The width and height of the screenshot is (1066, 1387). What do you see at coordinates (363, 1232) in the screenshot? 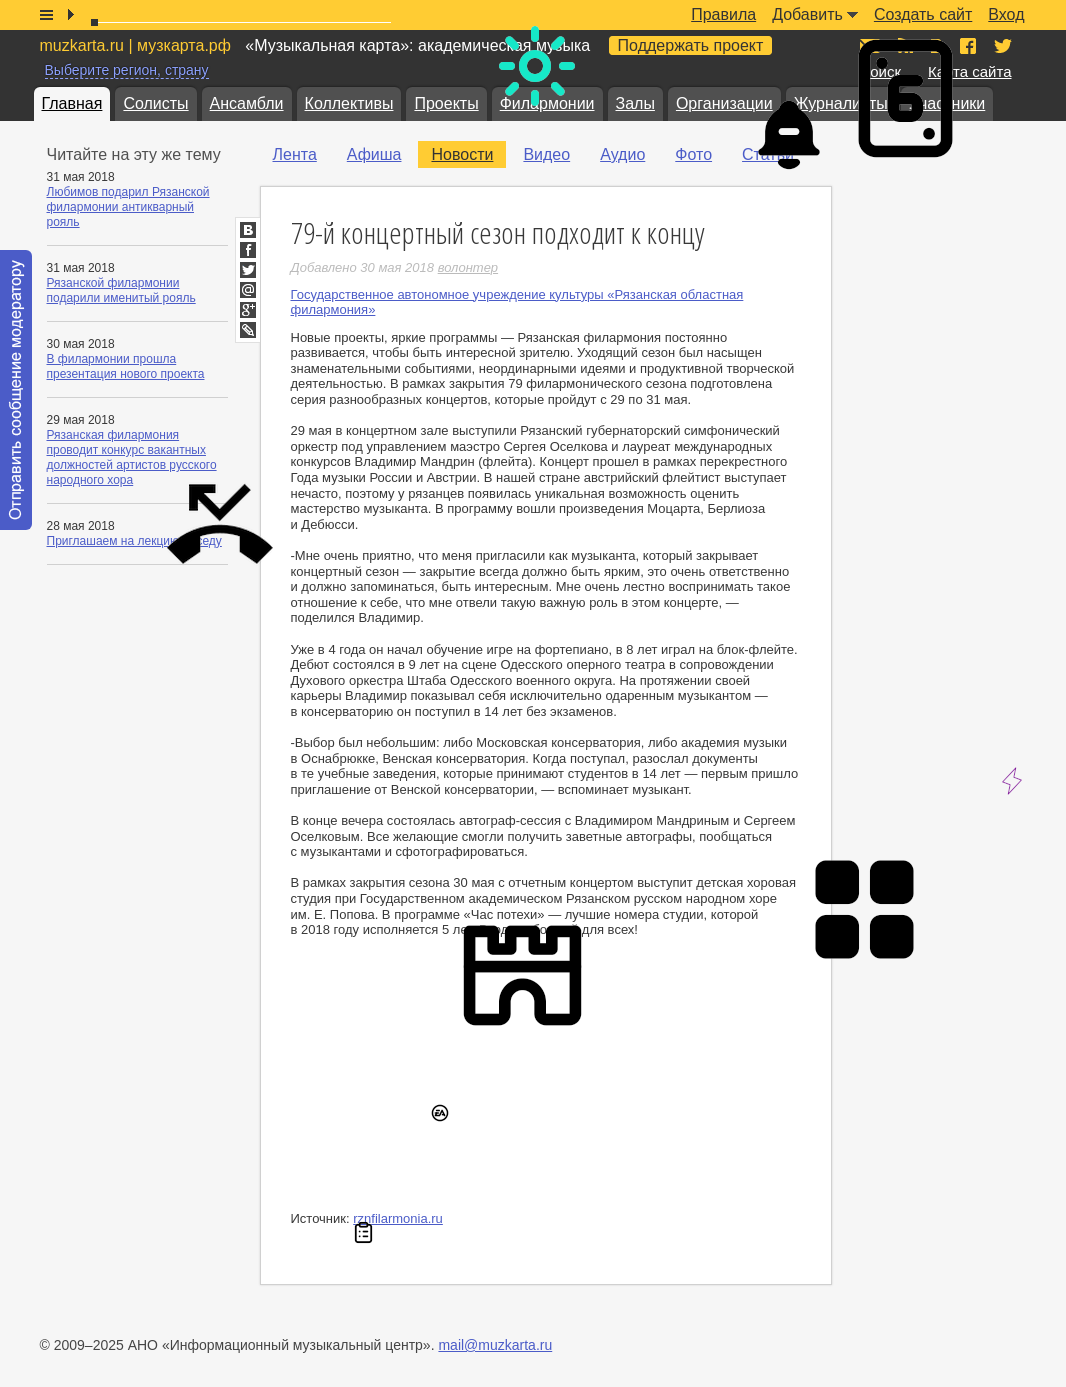
I see `view task list or checklist` at bounding box center [363, 1232].